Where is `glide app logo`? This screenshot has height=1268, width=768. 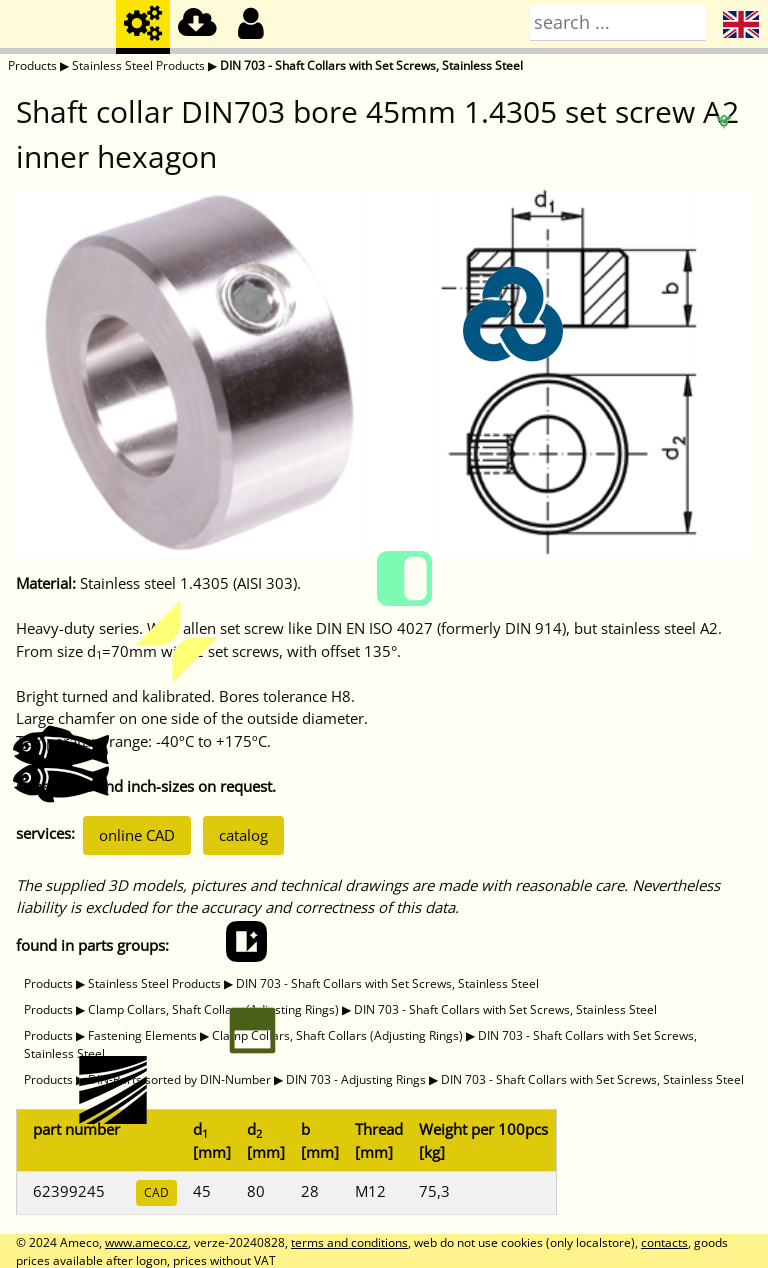
glide app logo is located at coordinates (176, 641).